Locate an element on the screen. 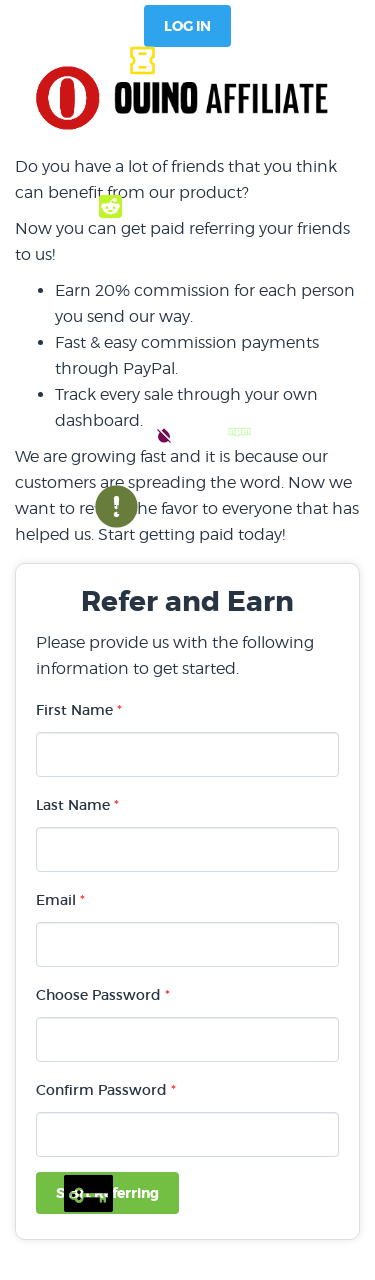 Image resolution: width=375 pixels, height=1280 pixels. coppel company logo is located at coordinates (88, 1193).